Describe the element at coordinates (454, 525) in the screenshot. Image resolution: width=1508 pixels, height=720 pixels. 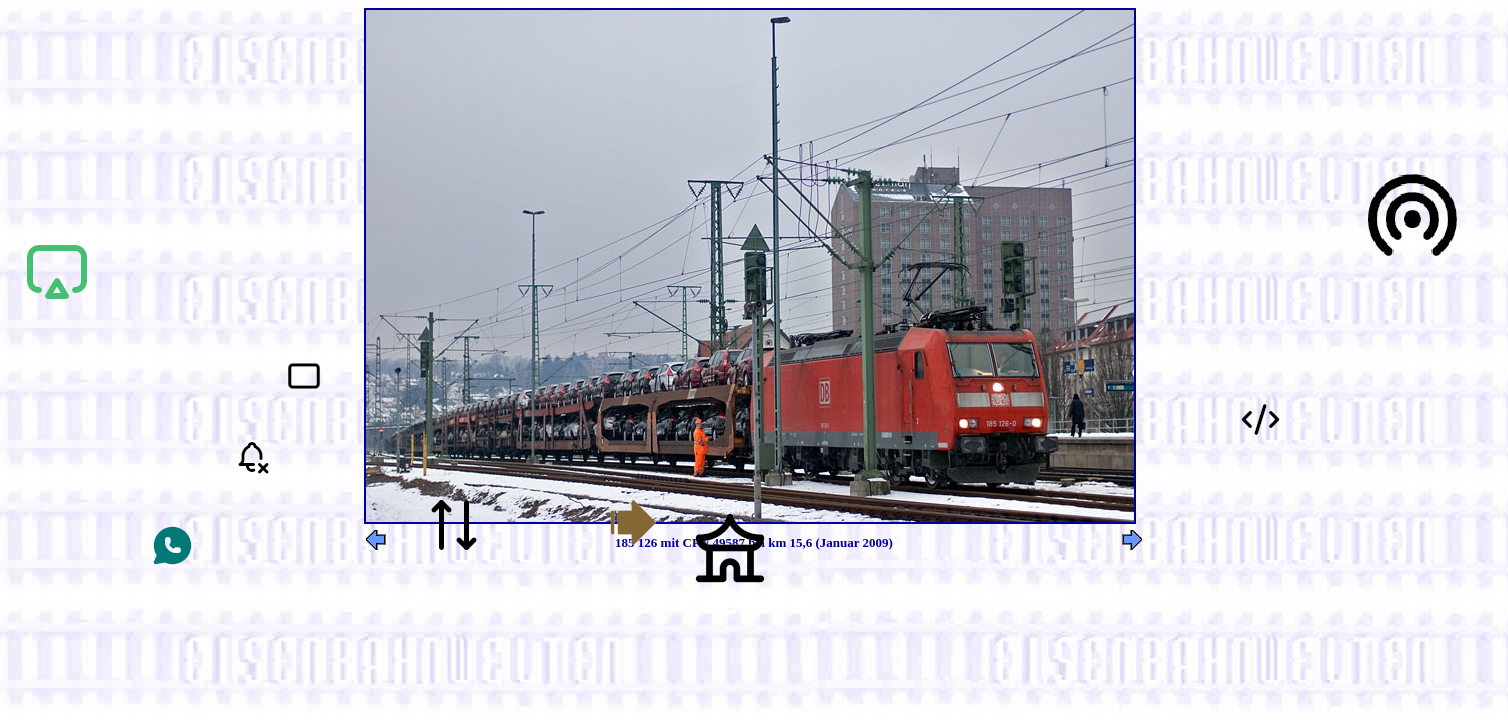
I see `sort items in ascending or descending order` at that location.